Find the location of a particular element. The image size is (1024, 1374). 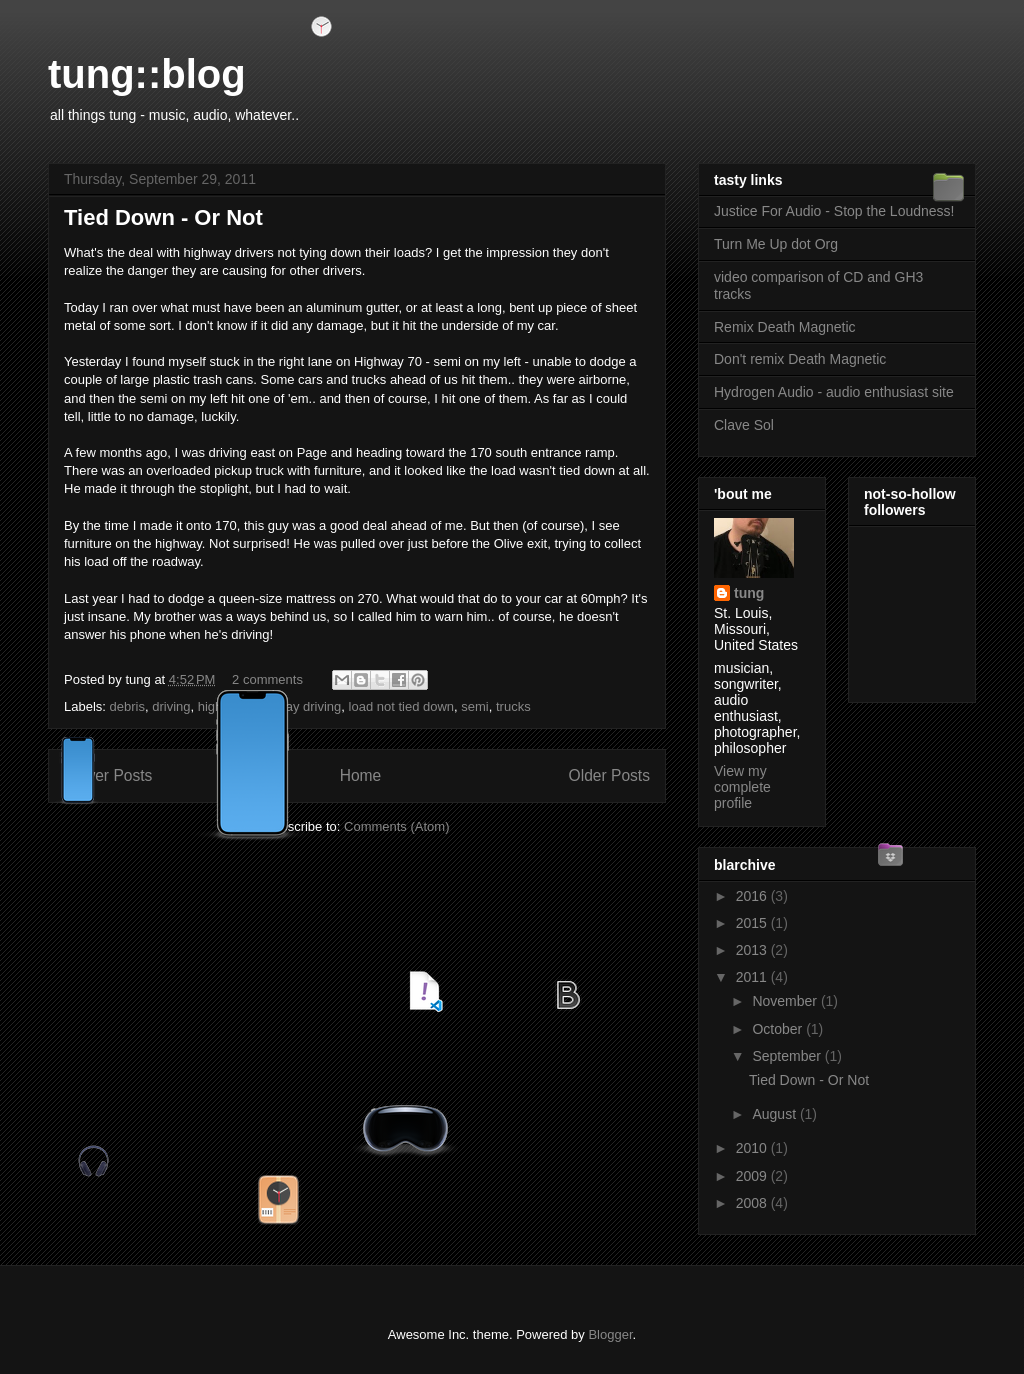

apply bold formatting to selected text is located at coordinates (568, 995).